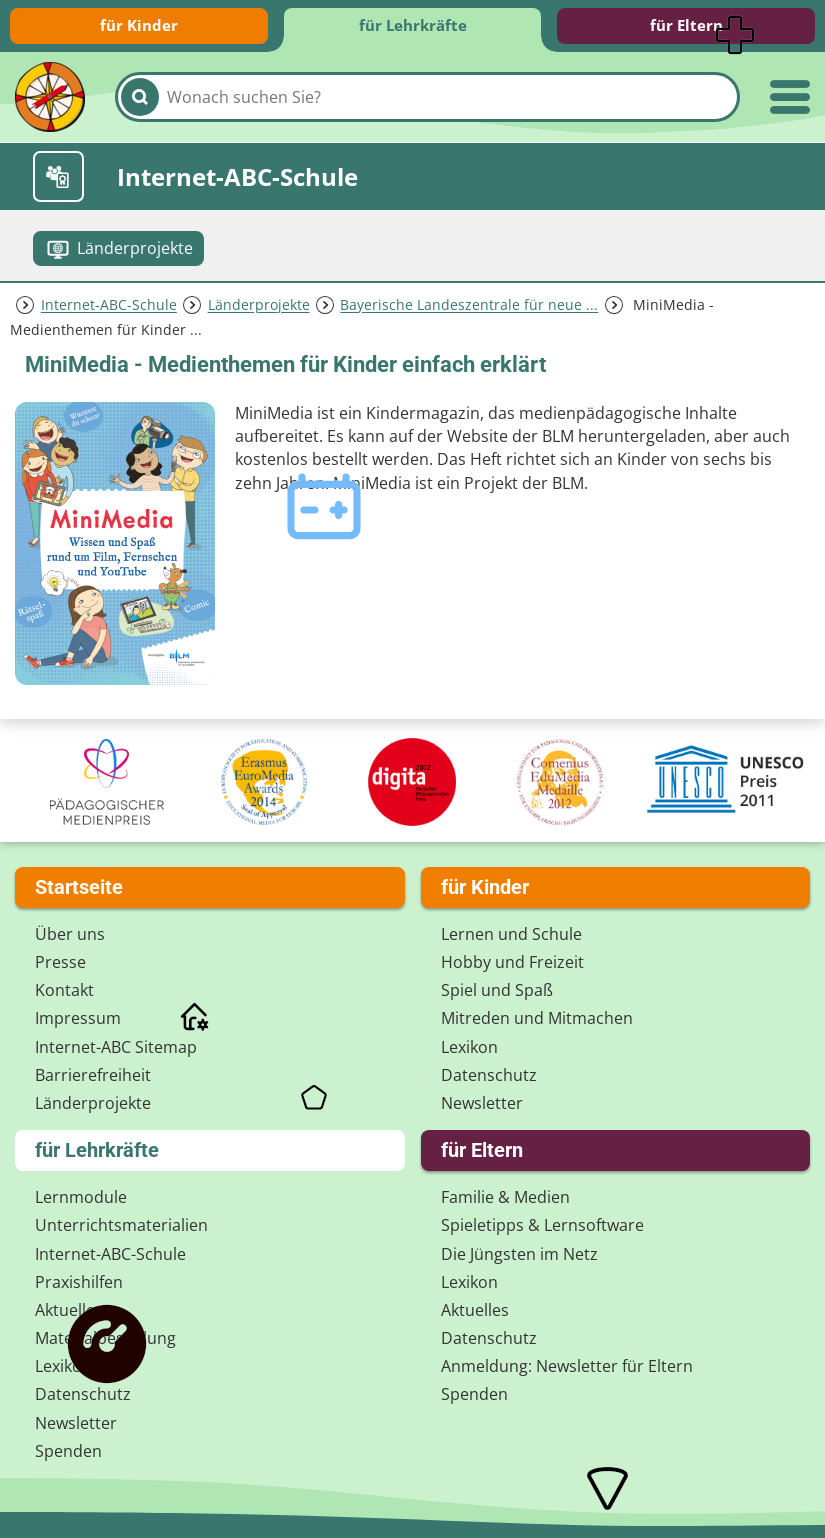 This screenshot has height=1538, width=825. What do you see at coordinates (107, 1344) in the screenshot?
I see `view performance metrics or speed` at bounding box center [107, 1344].